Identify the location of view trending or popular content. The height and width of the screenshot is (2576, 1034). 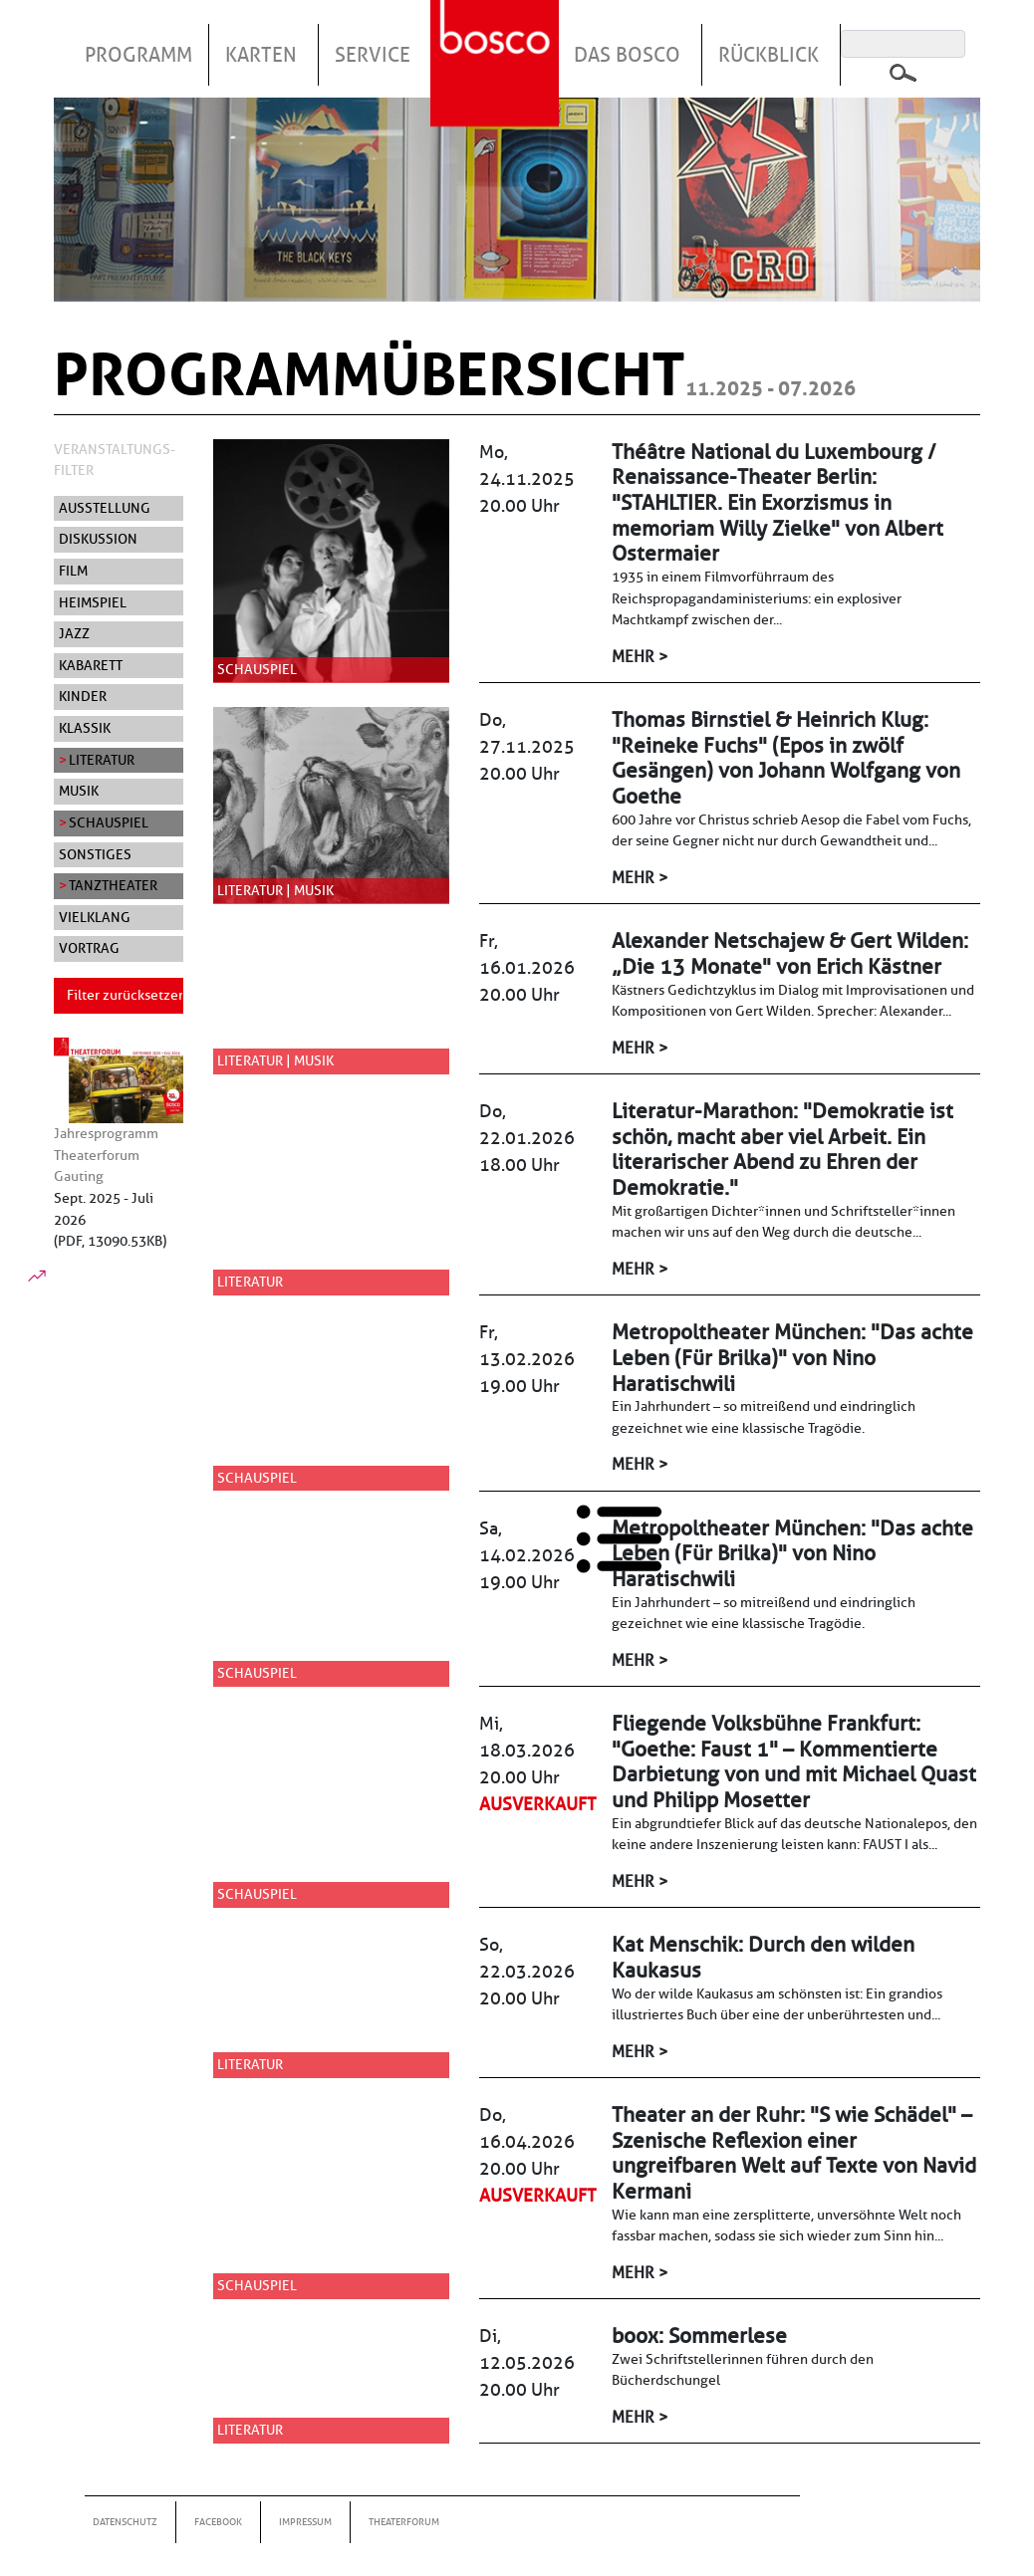
(37, 1277).